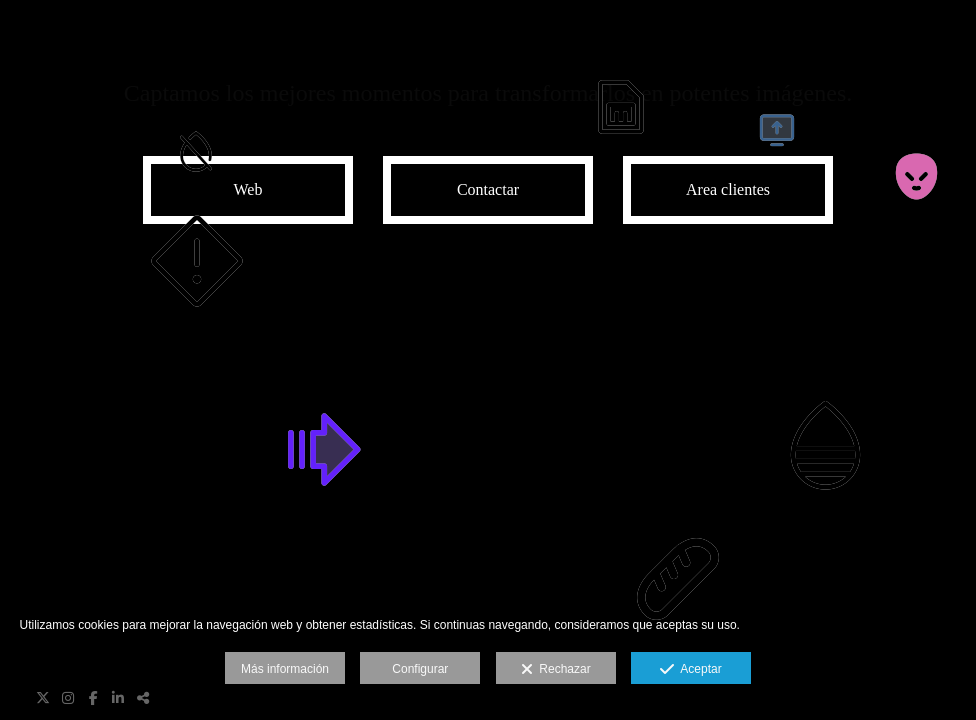 The image size is (976, 720). I want to click on skip forward or advance to next item, so click(321, 449).